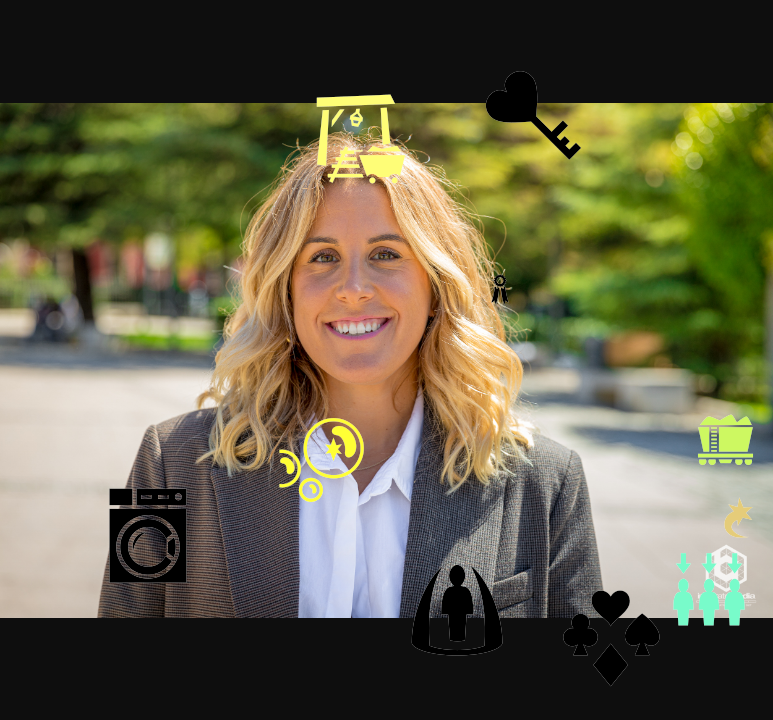 The height and width of the screenshot is (720, 773). I want to click on indicates coal or mining resources in inventory, so click(725, 437).